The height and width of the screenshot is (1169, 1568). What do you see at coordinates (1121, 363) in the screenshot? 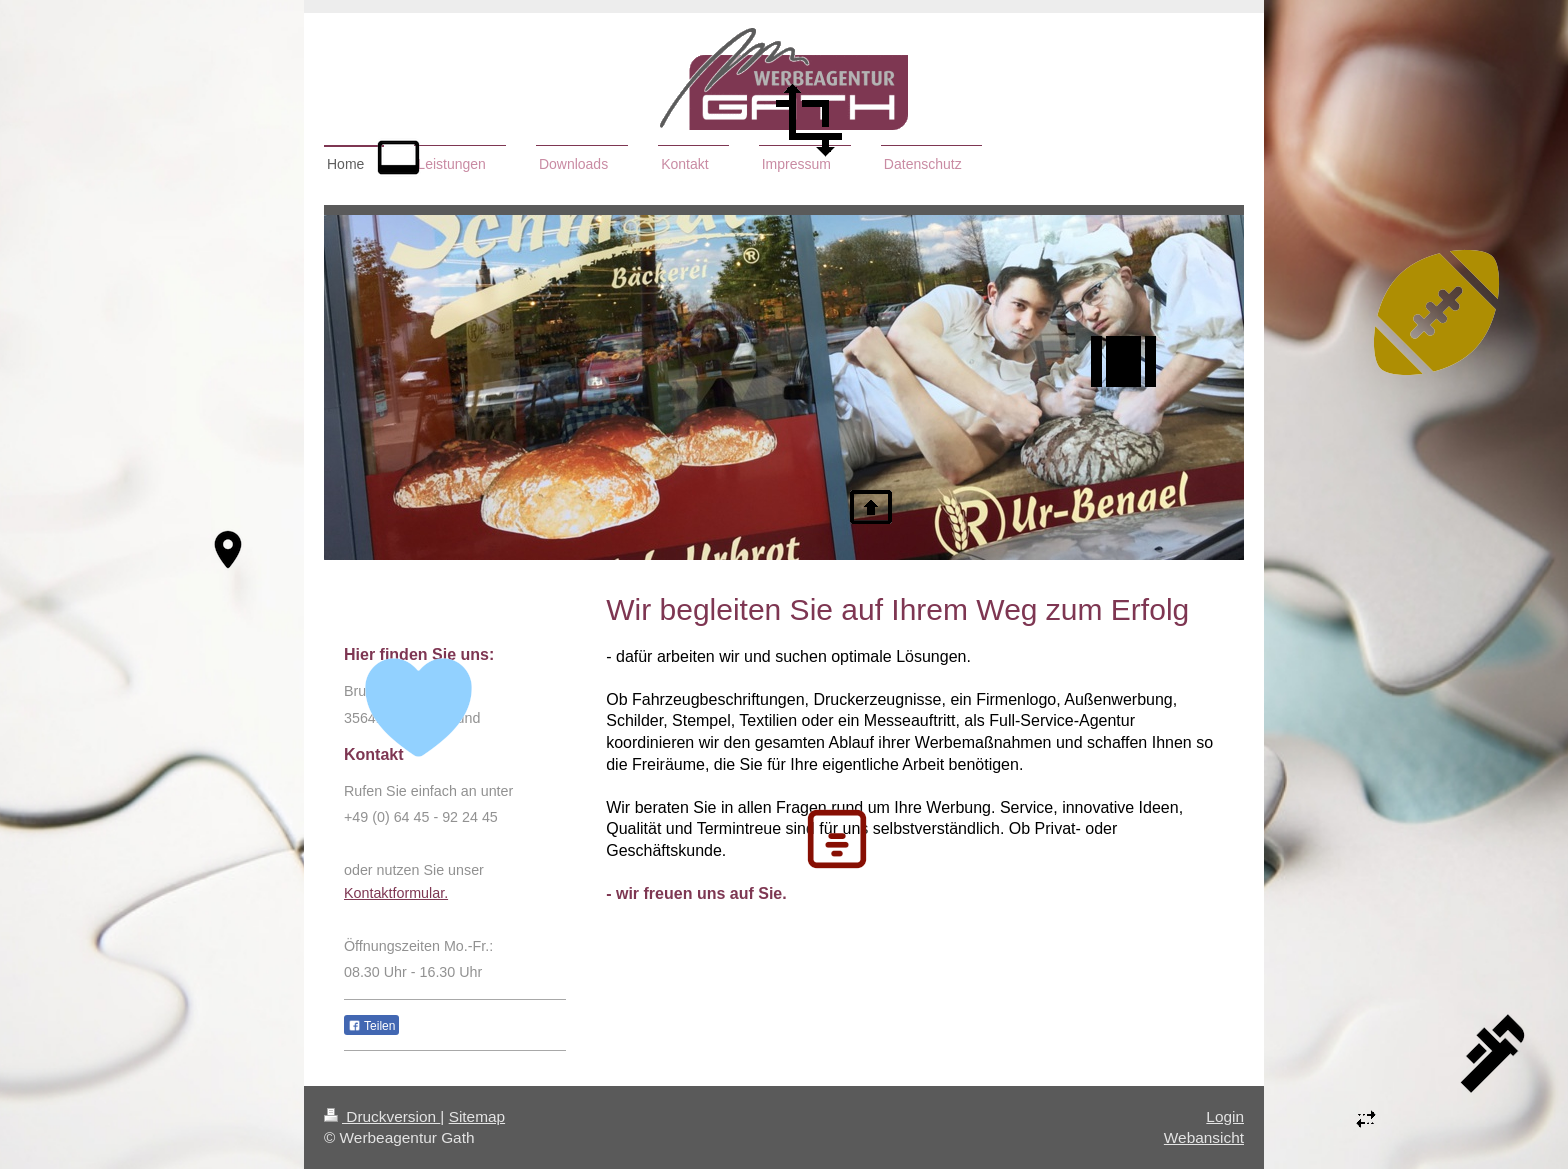
I see `switch to column or array view layout` at bounding box center [1121, 363].